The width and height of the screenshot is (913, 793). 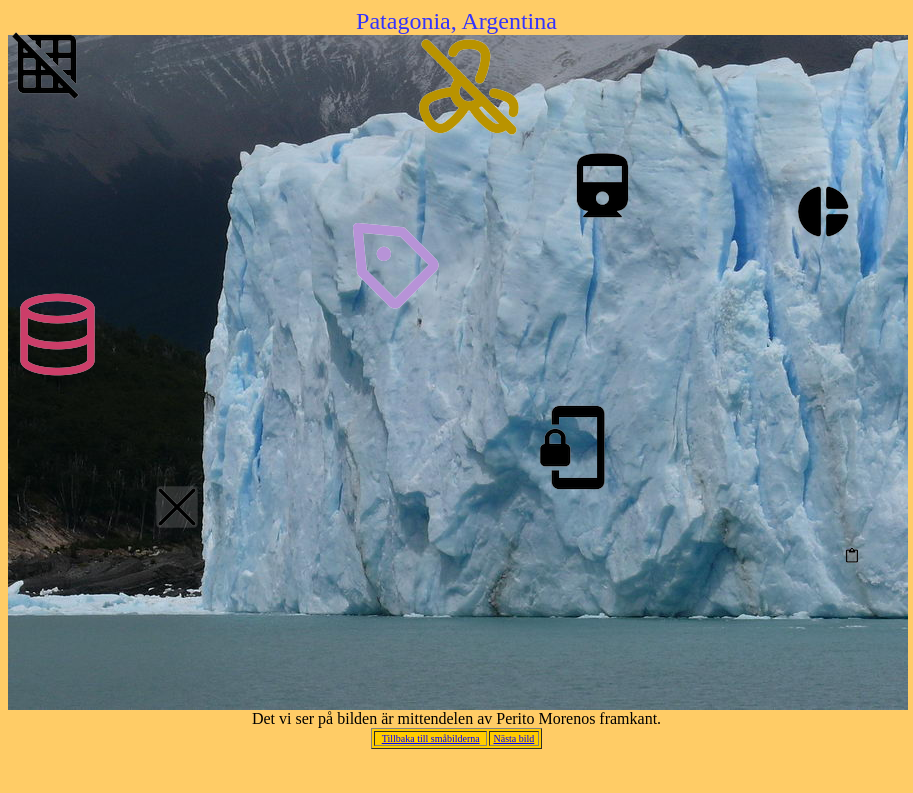 I want to click on paste content from clipboard, so click(x=852, y=556).